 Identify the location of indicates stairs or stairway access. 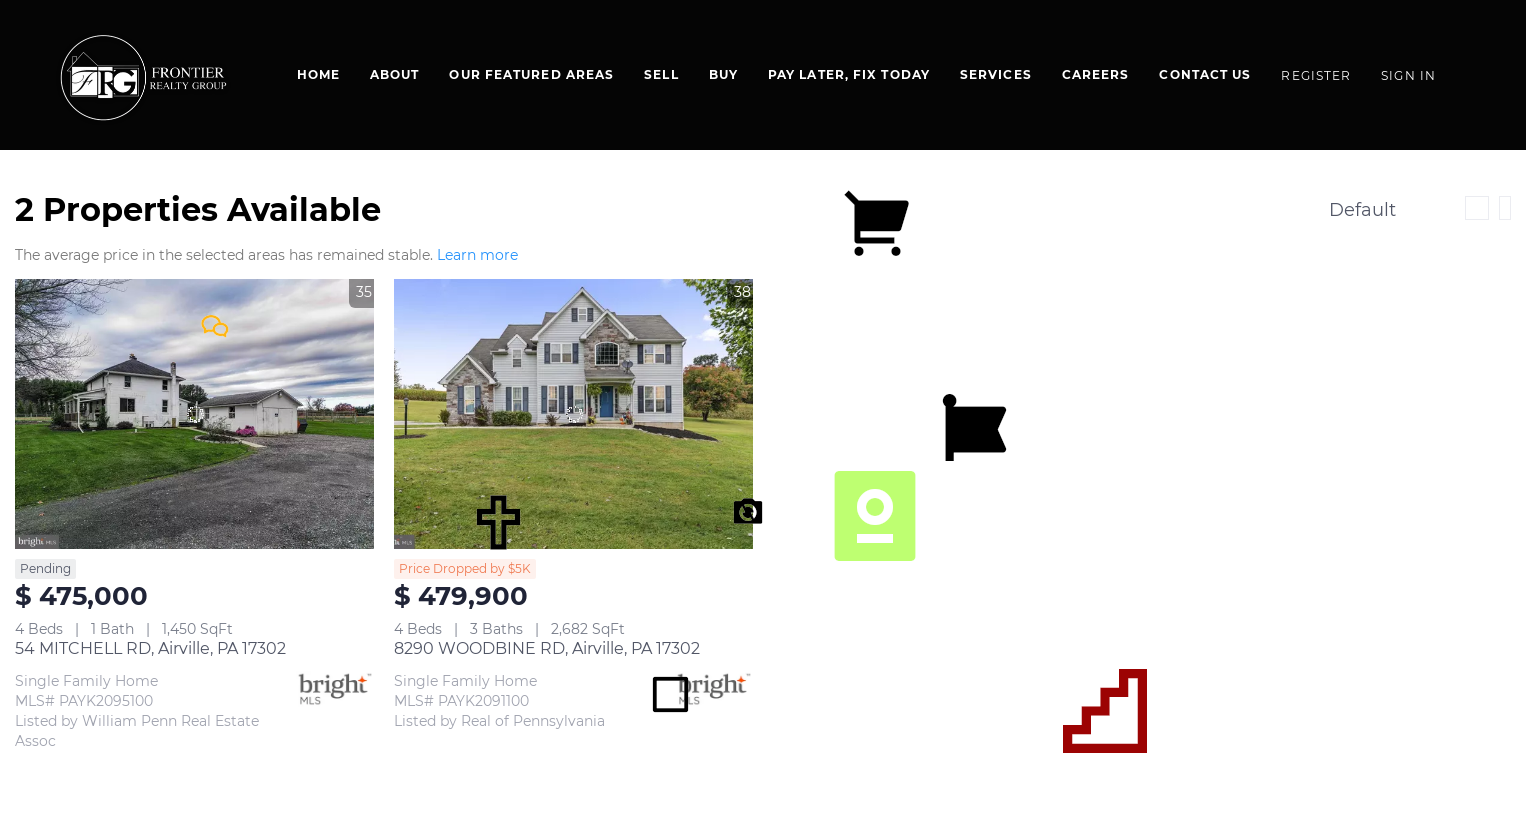
(1105, 711).